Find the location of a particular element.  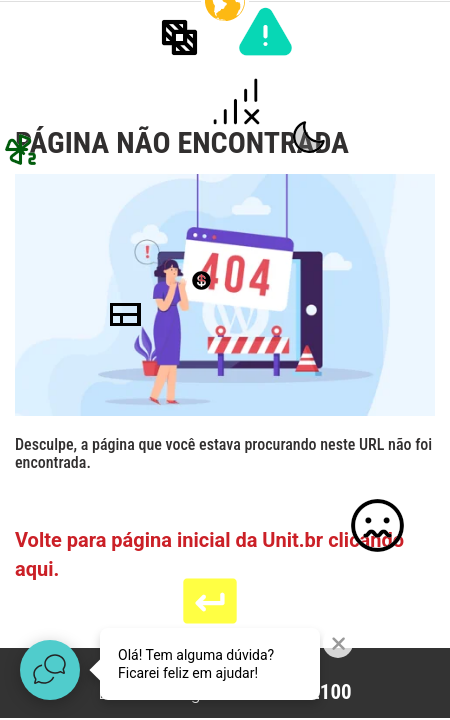

indicates a nervous or anxious status is located at coordinates (377, 525).